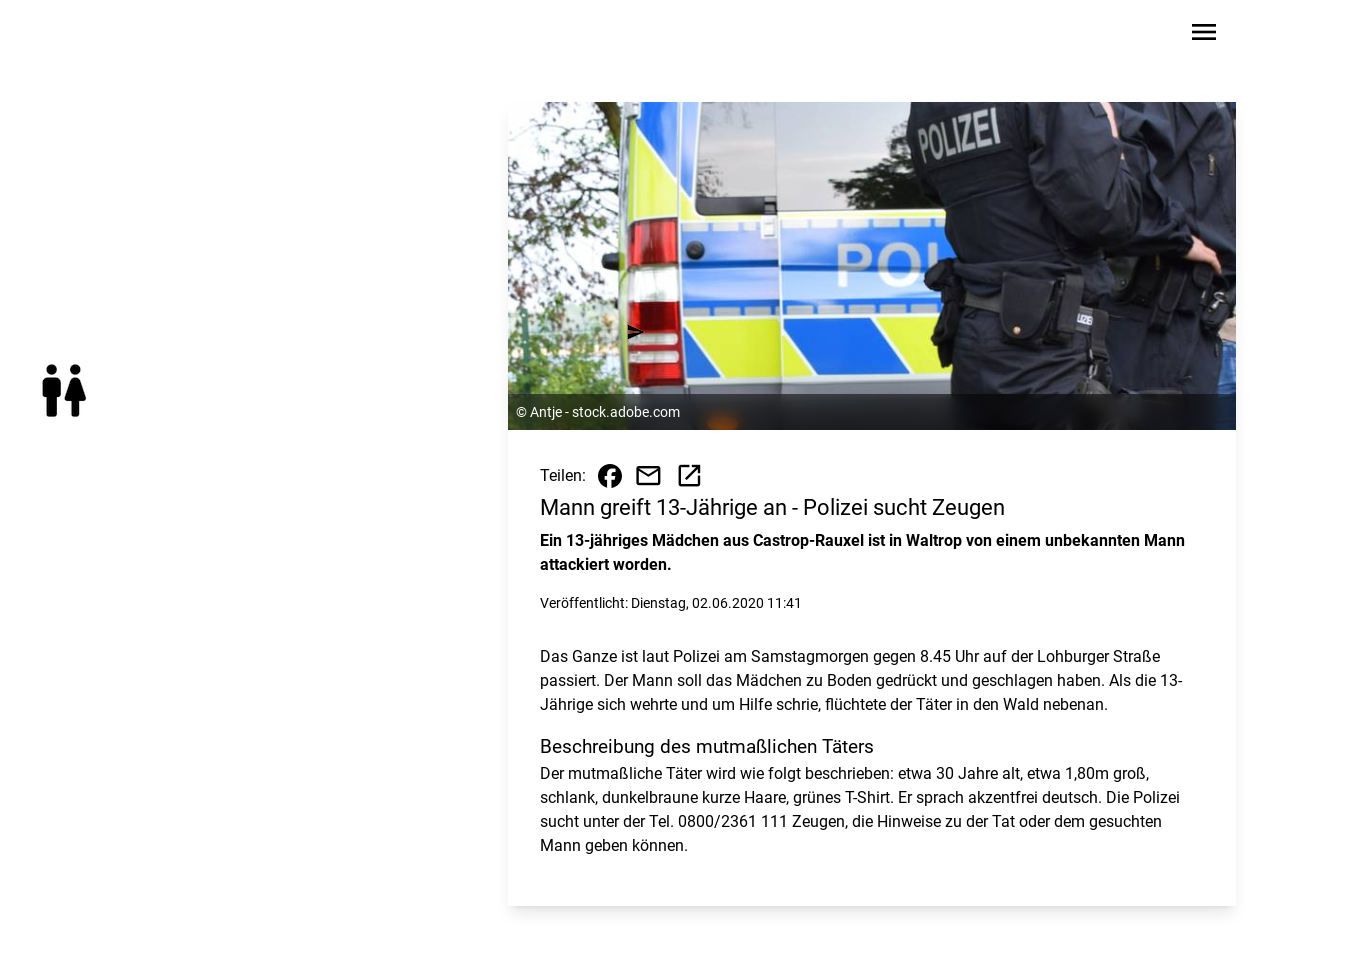  Describe the element at coordinates (63, 390) in the screenshot. I see `locate restroom facilities` at that location.